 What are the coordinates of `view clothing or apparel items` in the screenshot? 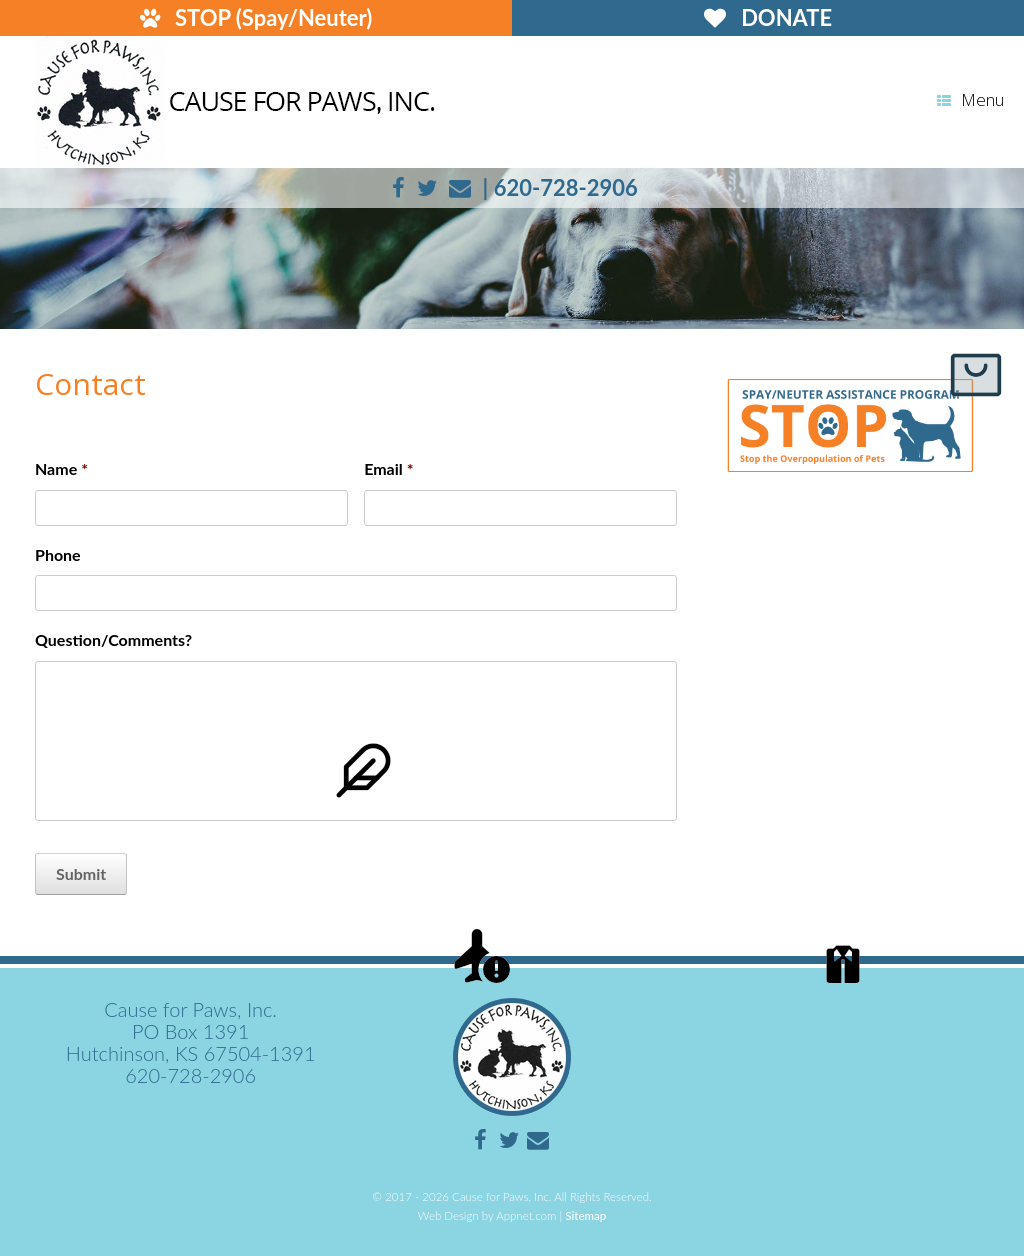 It's located at (843, 965).